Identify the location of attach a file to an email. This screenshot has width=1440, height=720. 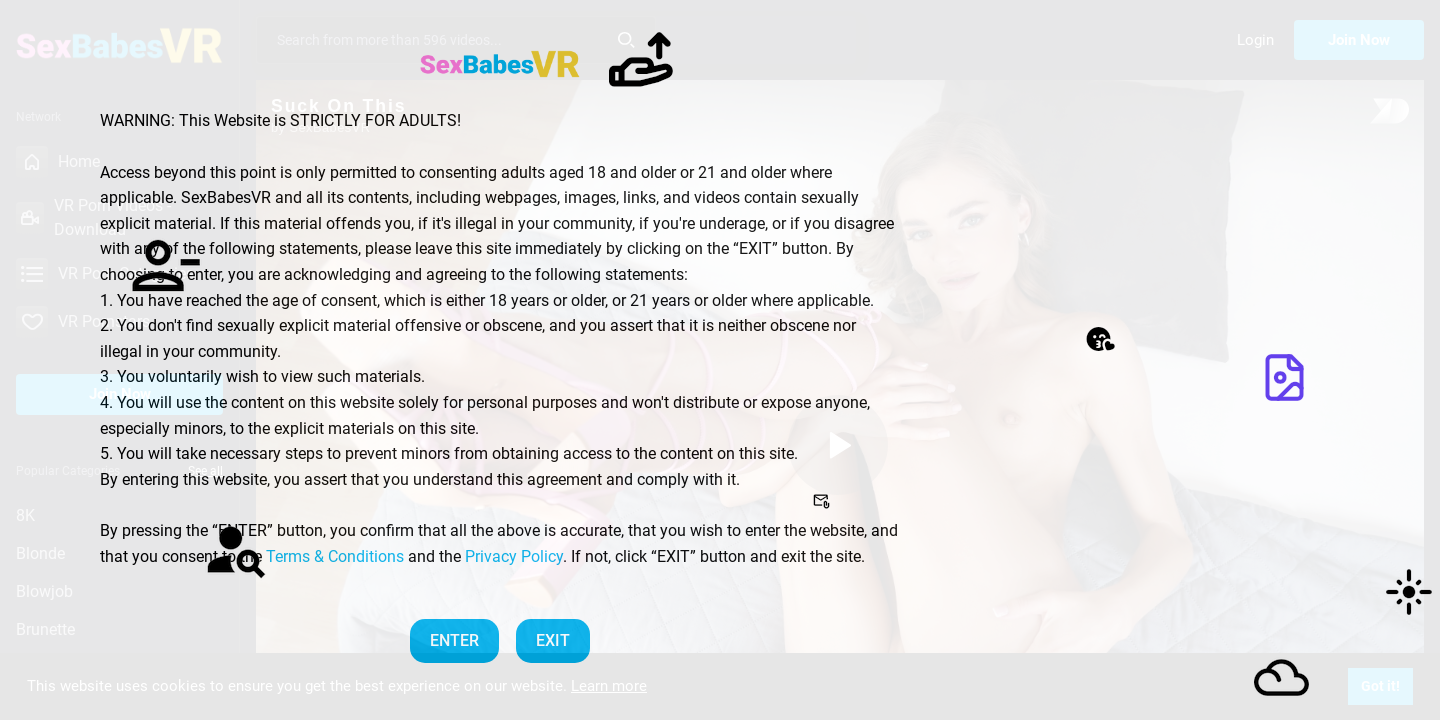
(821, 501).